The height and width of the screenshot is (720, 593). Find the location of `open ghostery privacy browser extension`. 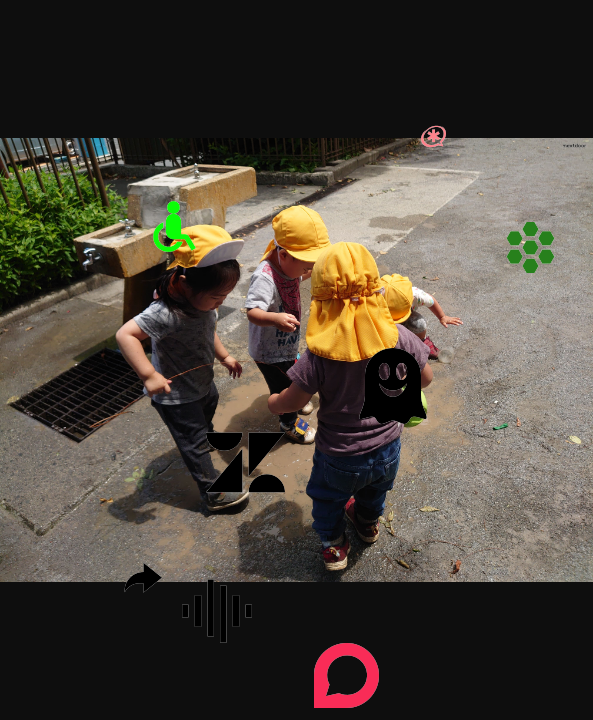

open ghostery privacy browser extension is located at coordinates (393, 386).